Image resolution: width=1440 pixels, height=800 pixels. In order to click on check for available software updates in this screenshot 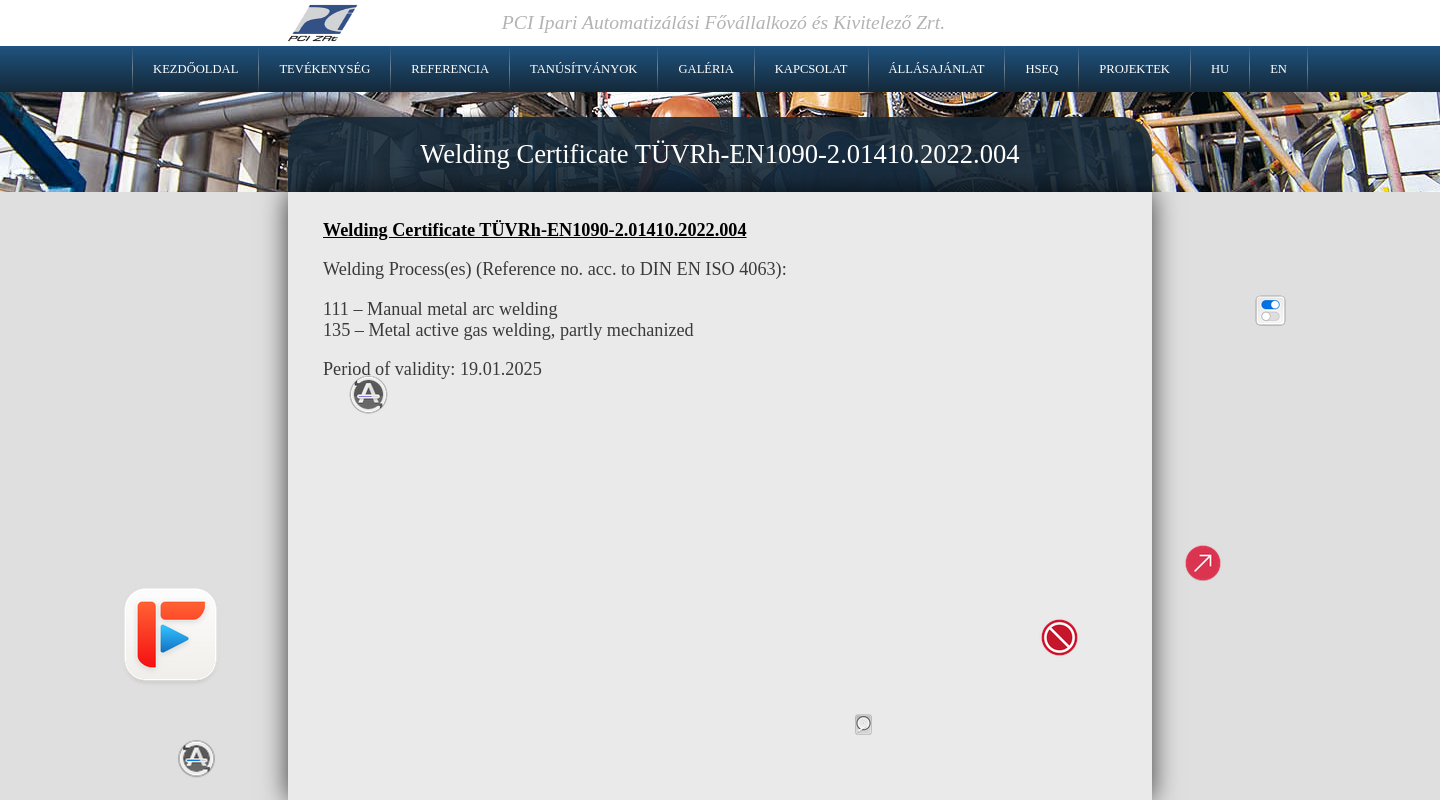, I will do `click(368, 394)`.